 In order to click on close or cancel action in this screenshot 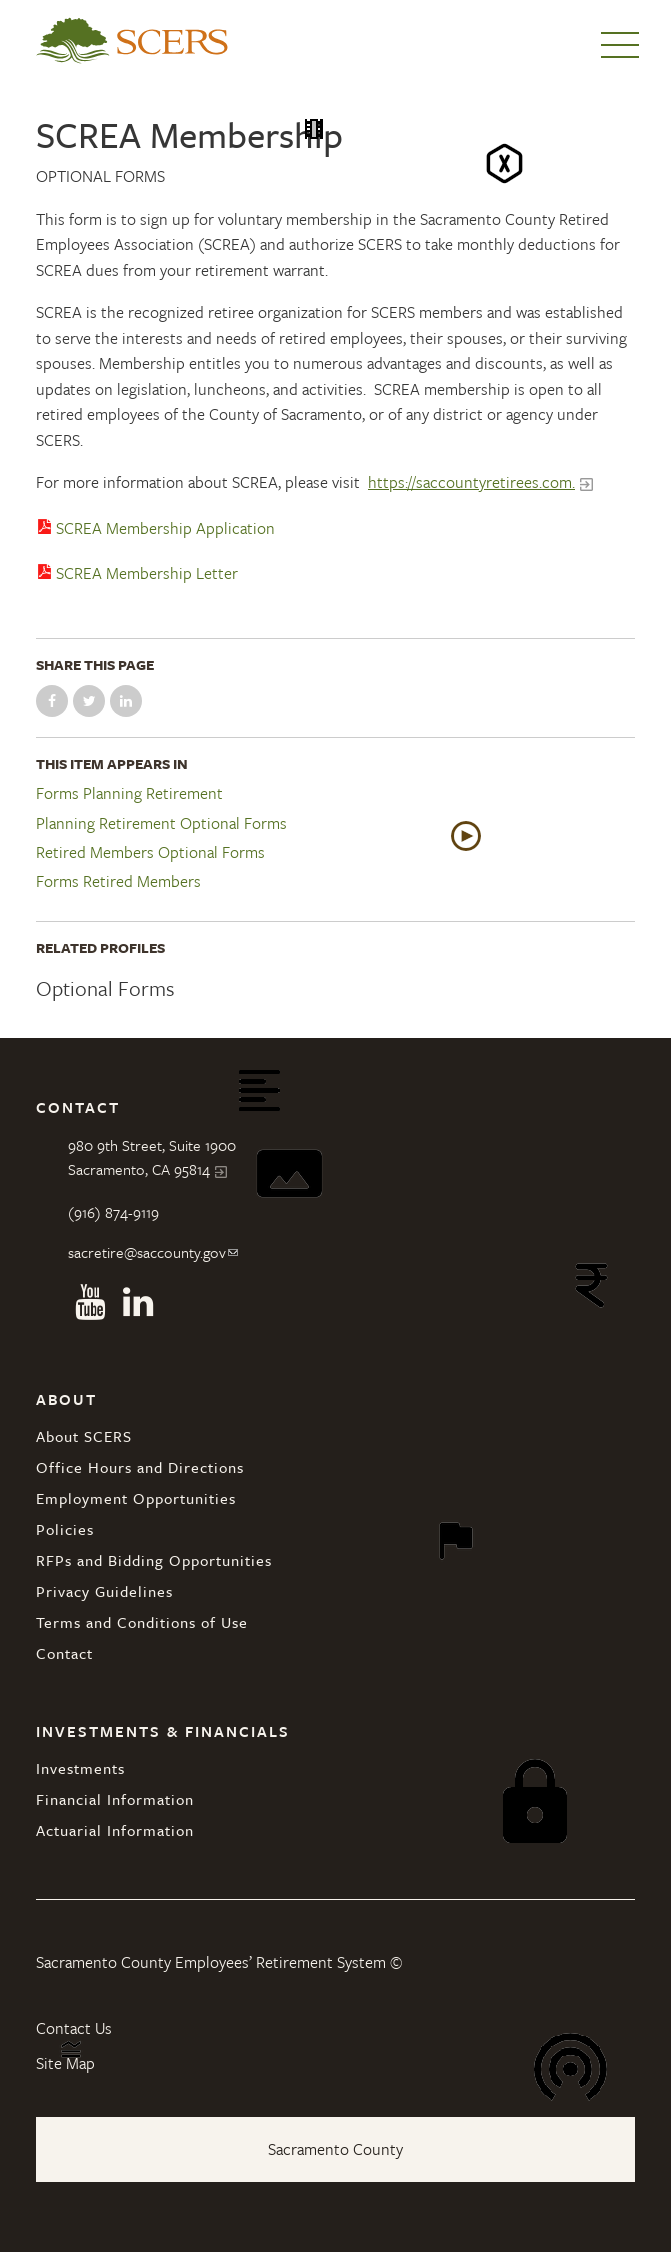, I will do `click(504, 163)`.